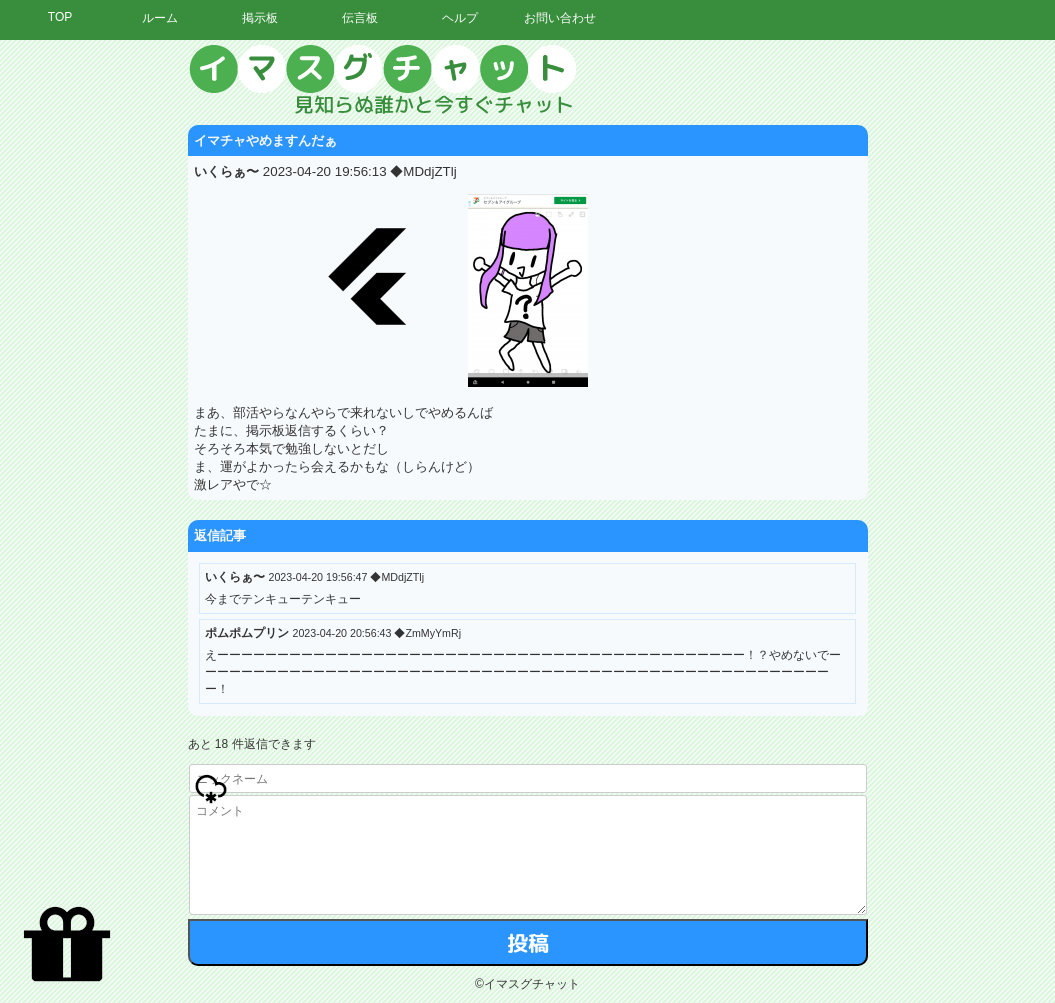 Image resolution: width=1055 pixels, height=1003 pixels. What do you see at coordinates (211, 789) in the screenshot?
I see `indicates snowy weather conditions` at bounding box center [211, 789].